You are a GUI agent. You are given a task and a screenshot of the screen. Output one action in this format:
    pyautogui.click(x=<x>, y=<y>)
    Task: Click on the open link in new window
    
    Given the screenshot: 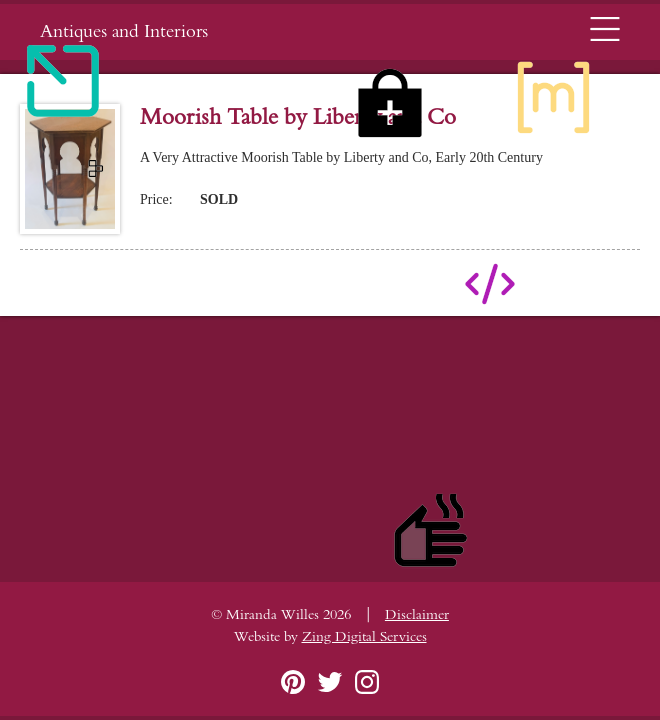 What is the action you would take?
    pyautogui.click(x=63, y=81)
    